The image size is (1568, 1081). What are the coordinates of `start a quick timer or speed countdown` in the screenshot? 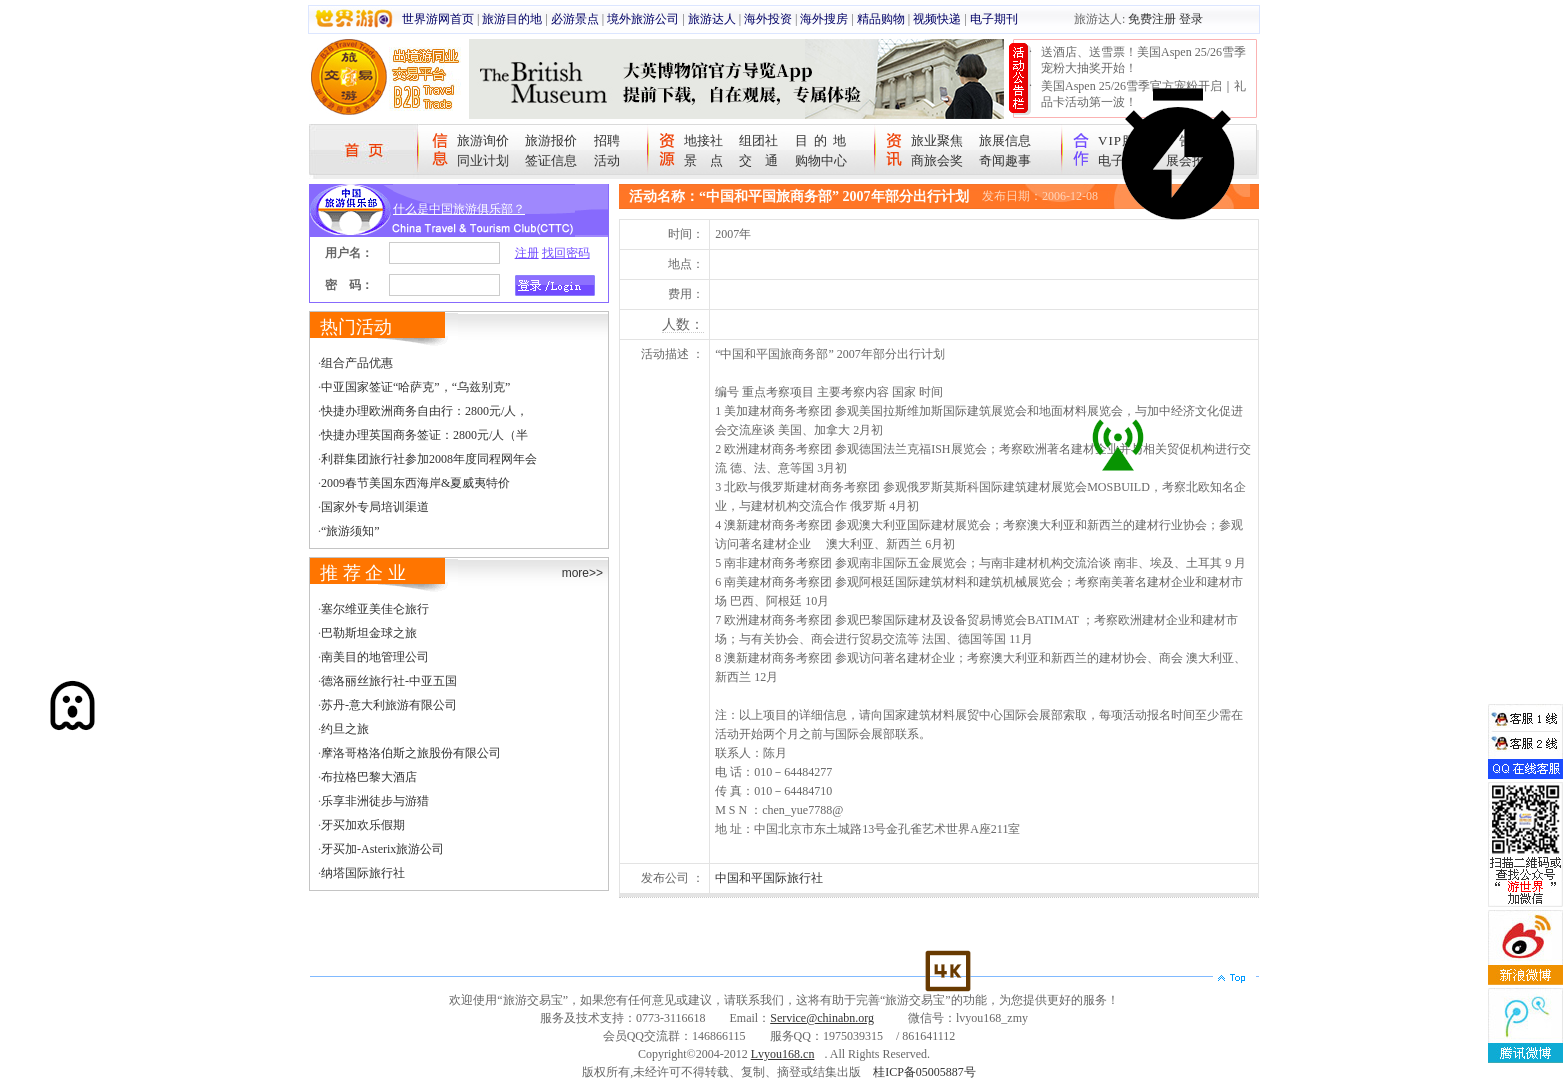 It's located at (1178, 157).